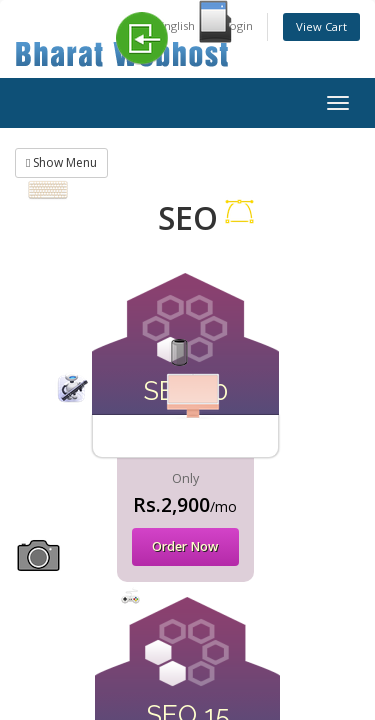 Image resolution: width=375 pixels, height=720 pixels. What do you see at coordinates (216, 22) in the screenshot?
I see `microSD or TransFlash memory card storage device` at bounding box center [216, 22].